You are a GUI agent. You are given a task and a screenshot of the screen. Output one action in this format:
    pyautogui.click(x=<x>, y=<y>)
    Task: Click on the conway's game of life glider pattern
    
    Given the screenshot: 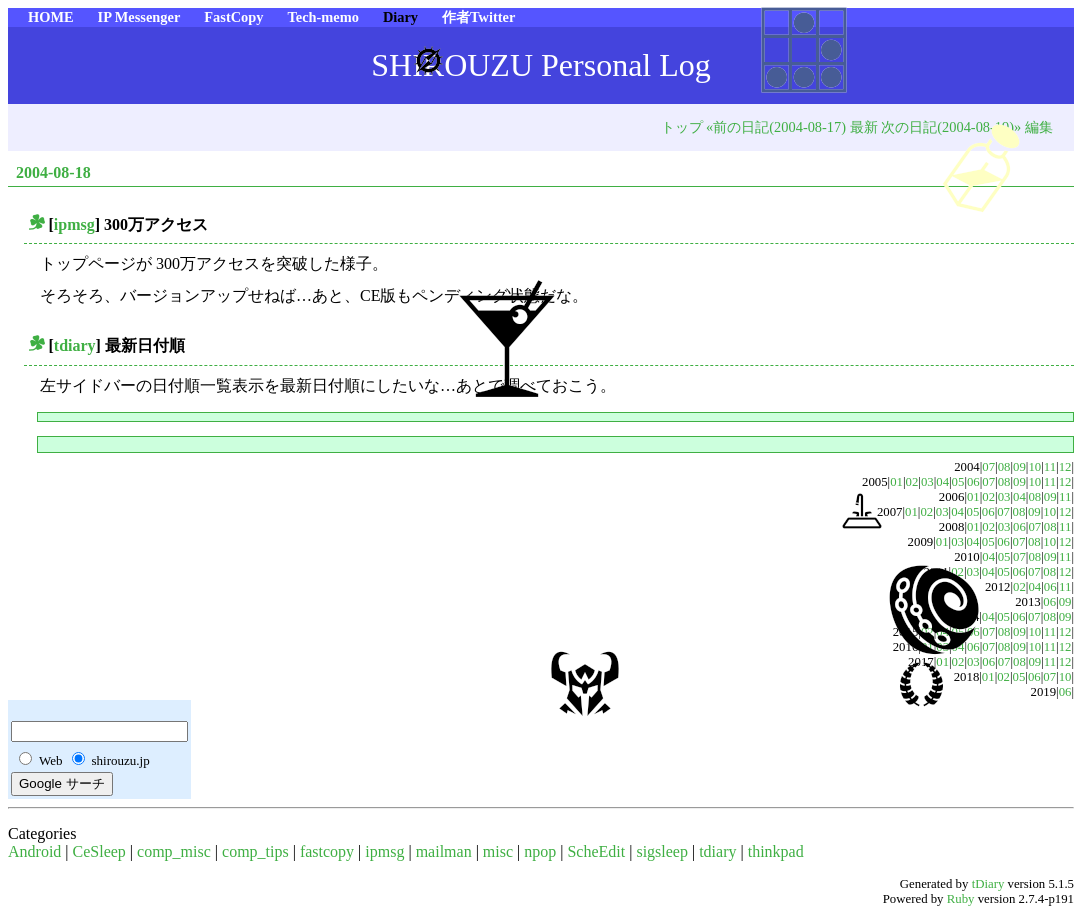 What is the action you would take?
    pyautogui.click(x=804, y=50)
    